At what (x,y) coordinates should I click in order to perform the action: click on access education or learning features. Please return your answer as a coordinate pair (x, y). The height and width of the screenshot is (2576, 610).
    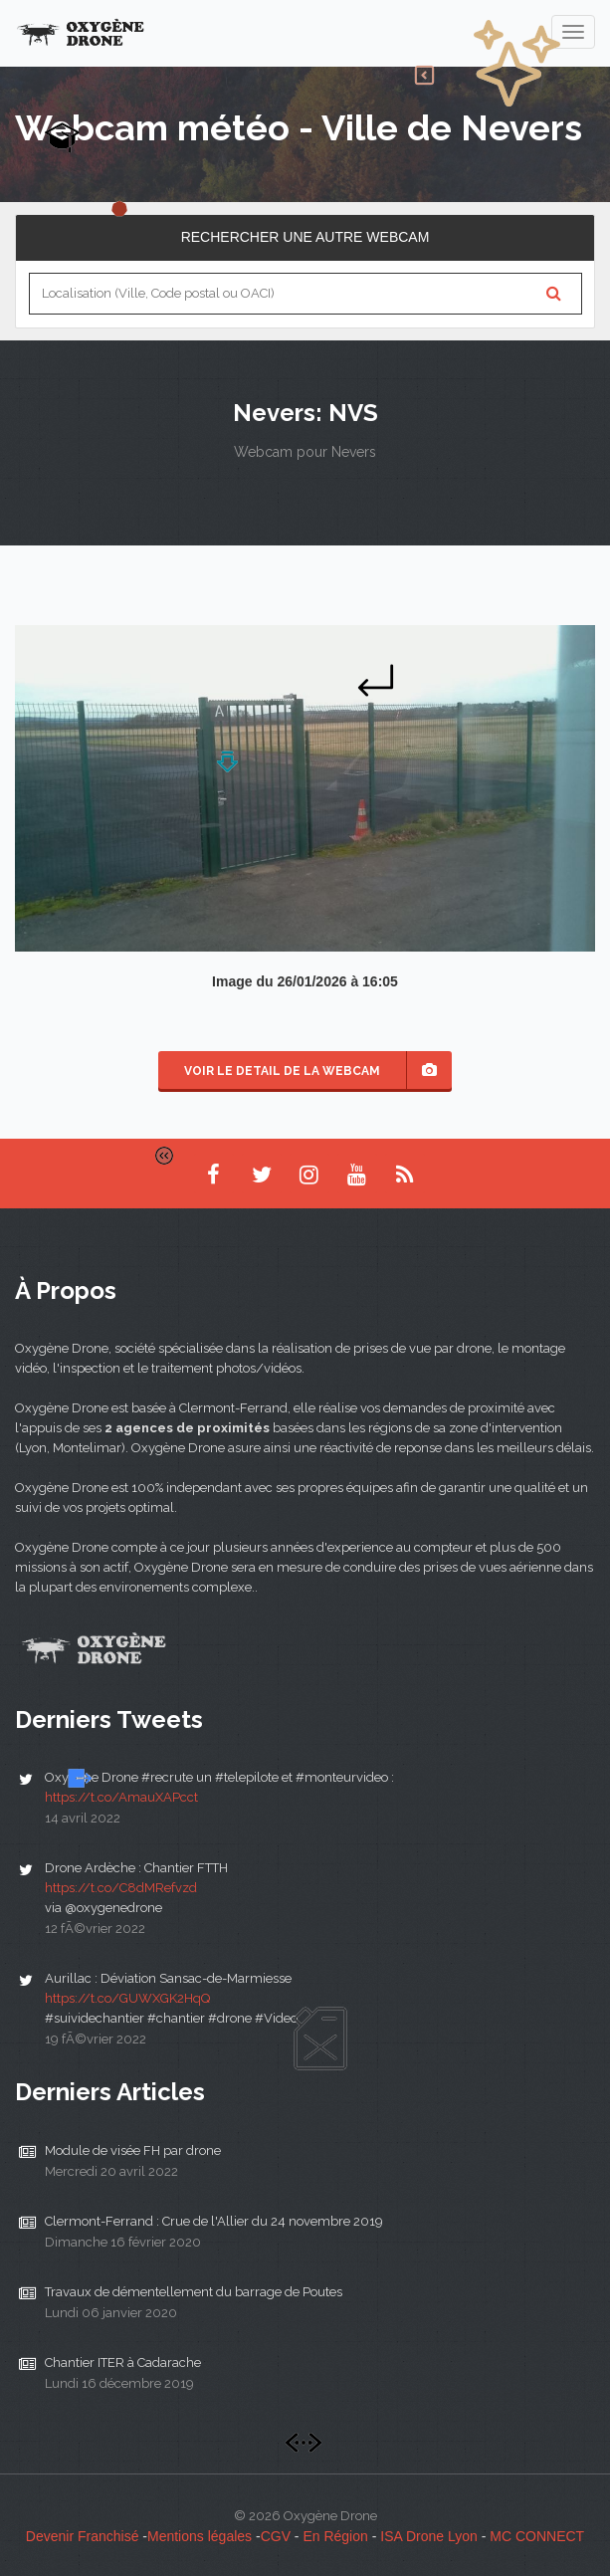
    Looking at the image, I should click on (62, 136).